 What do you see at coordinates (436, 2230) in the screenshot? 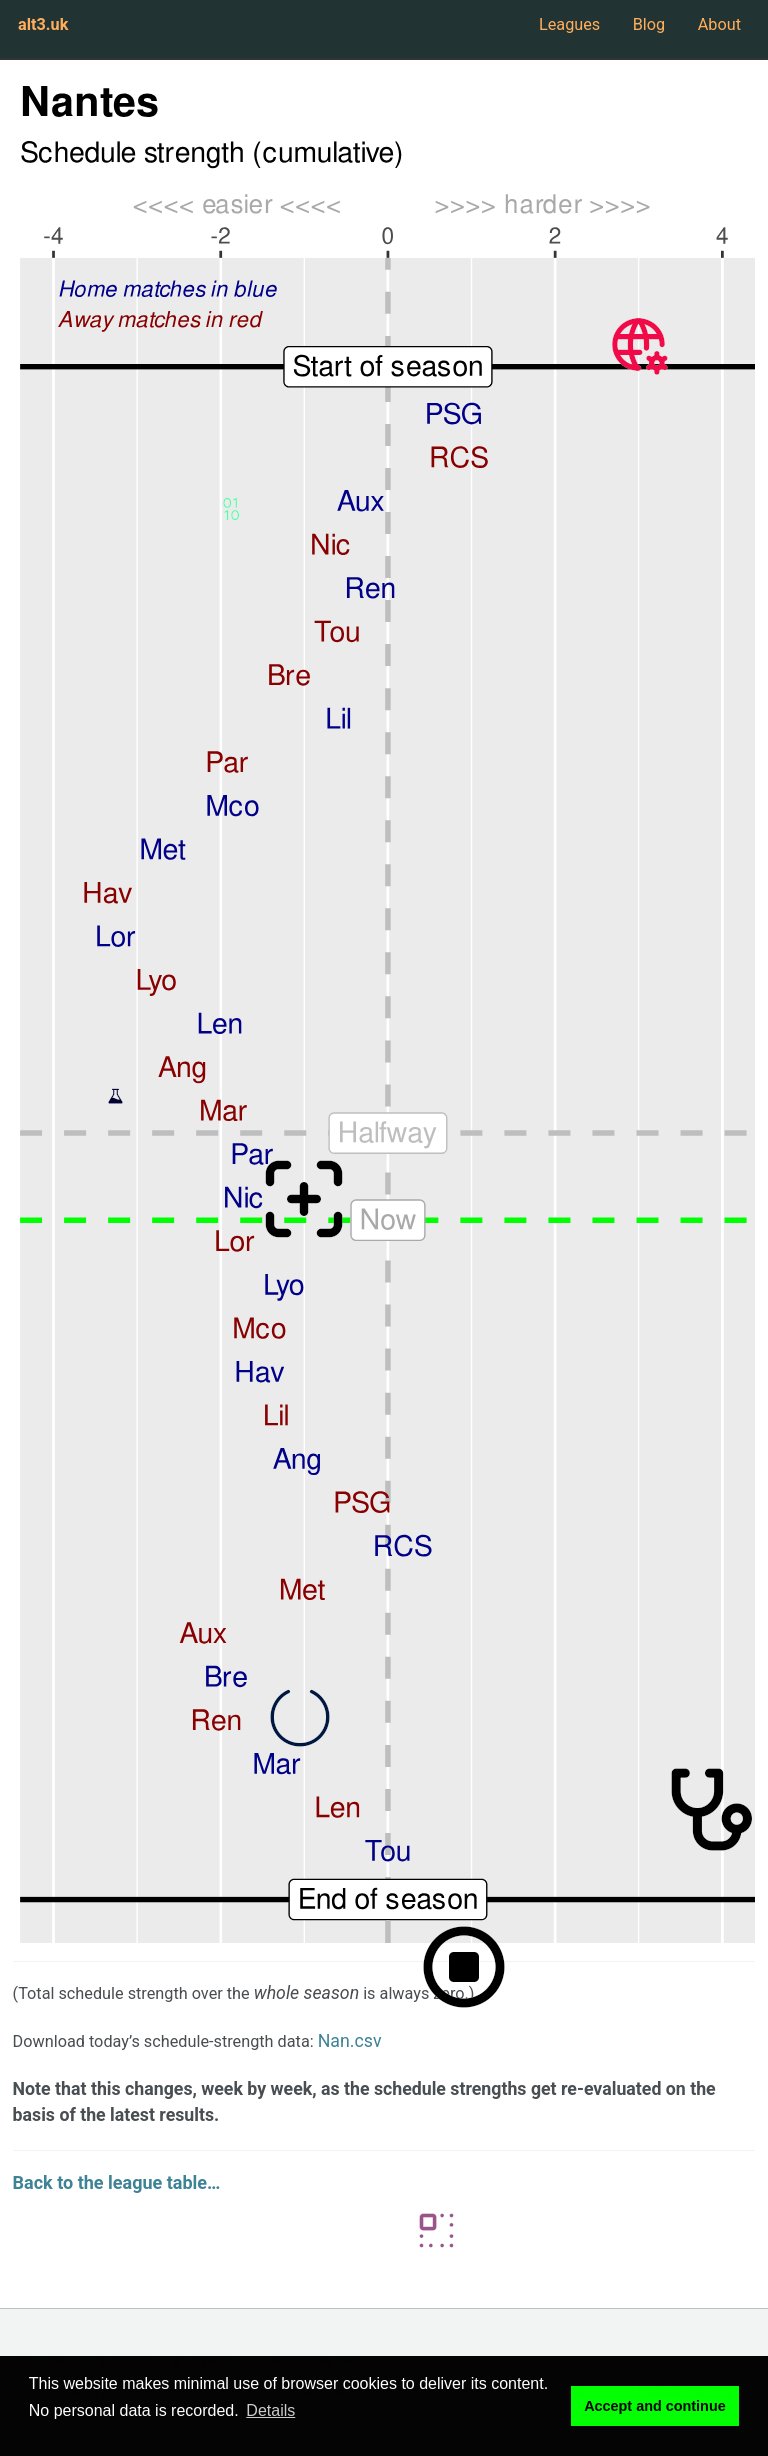
I see `align content to top-left corner` at bounding box center [436, 2230].